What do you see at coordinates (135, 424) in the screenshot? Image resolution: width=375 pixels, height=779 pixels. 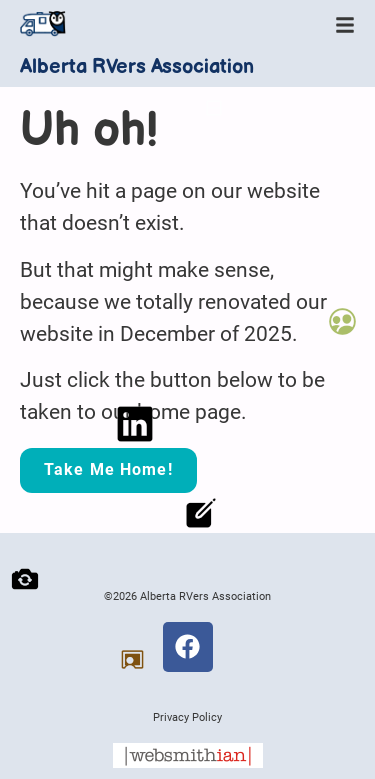 I see `connect with LinkedIn` at bounding box center [135, 424].